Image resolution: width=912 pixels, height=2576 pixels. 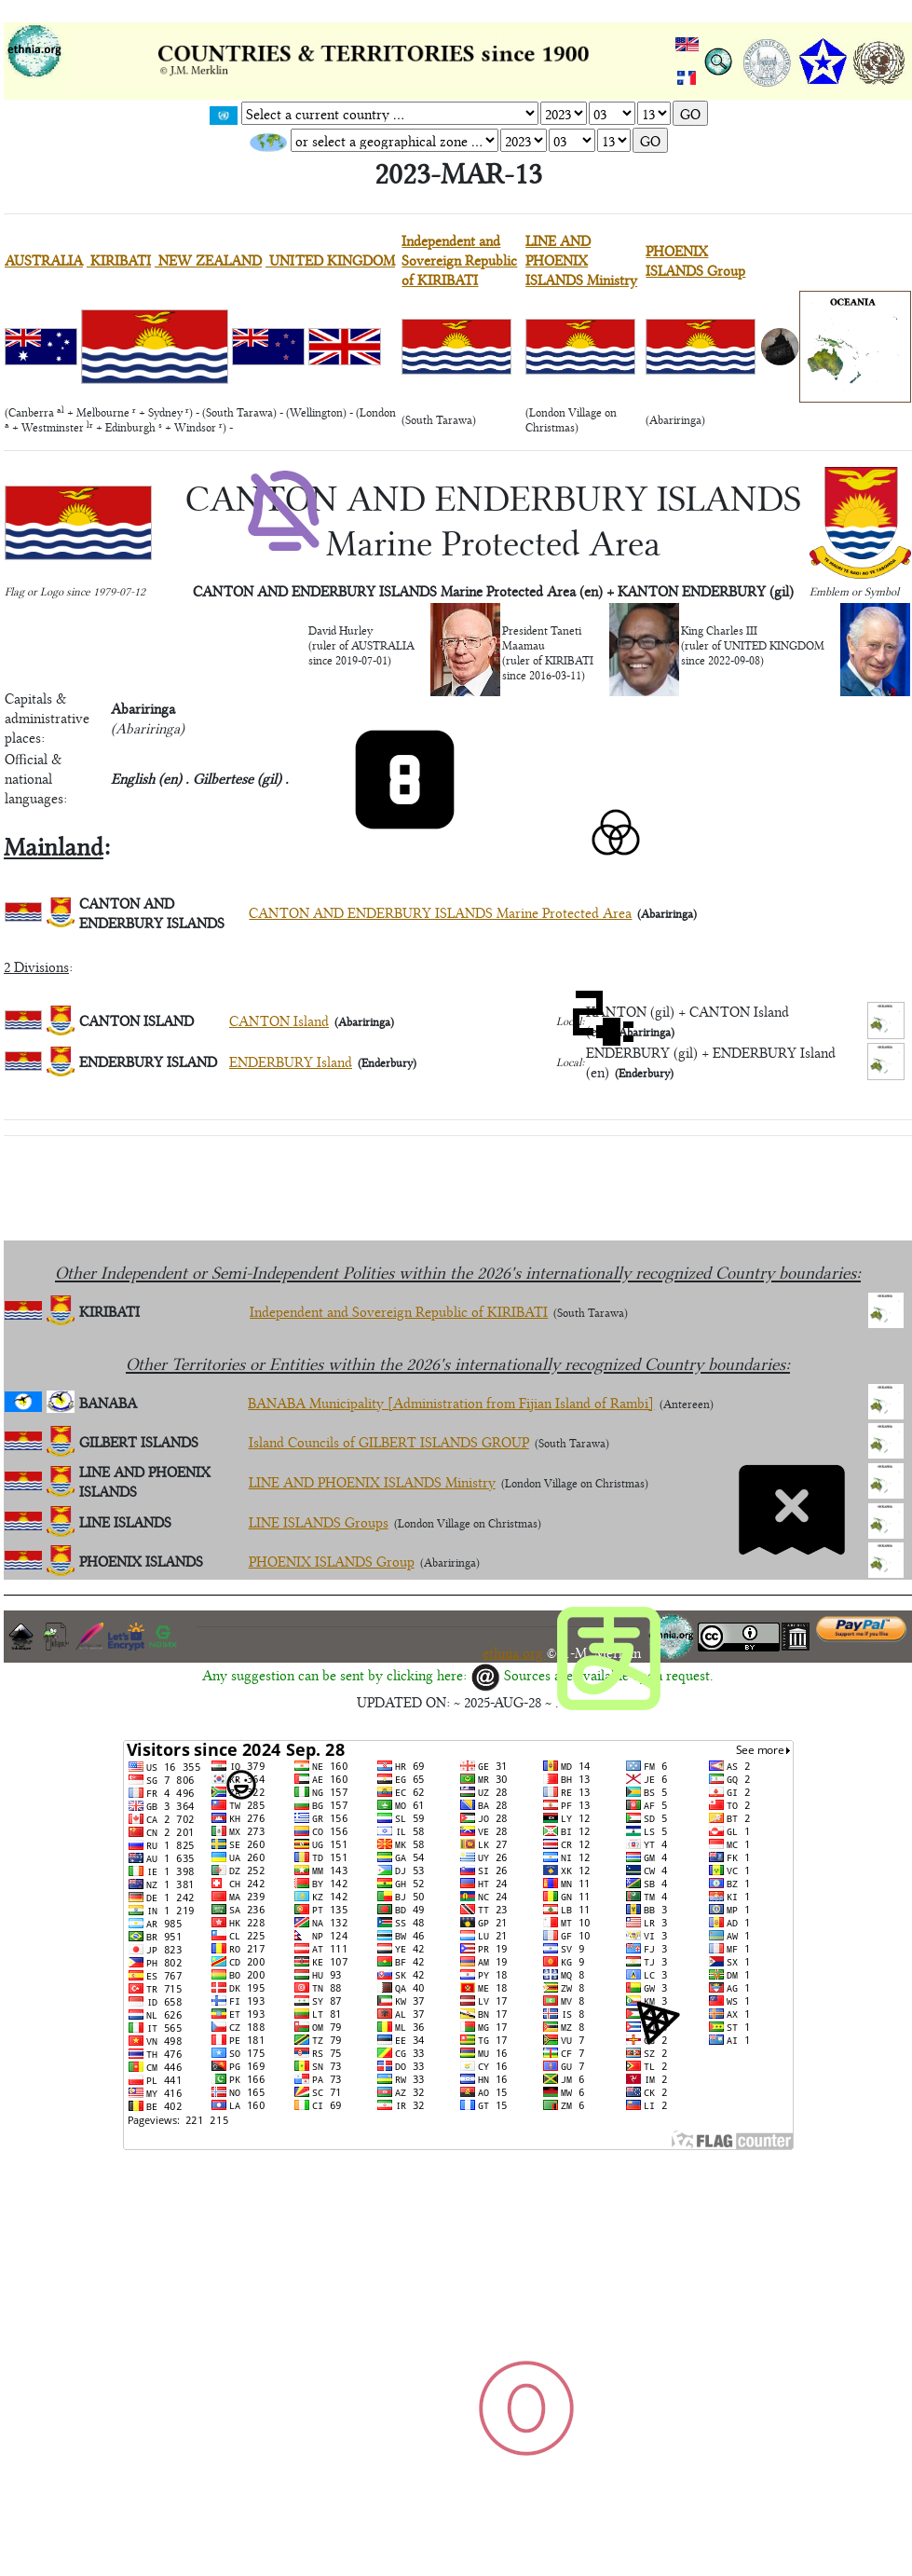 What do you see at coordinates (657, 2021) in the screenshot?
I see `three.js library or 3D graphics project` at bounding box center [657, 2021].